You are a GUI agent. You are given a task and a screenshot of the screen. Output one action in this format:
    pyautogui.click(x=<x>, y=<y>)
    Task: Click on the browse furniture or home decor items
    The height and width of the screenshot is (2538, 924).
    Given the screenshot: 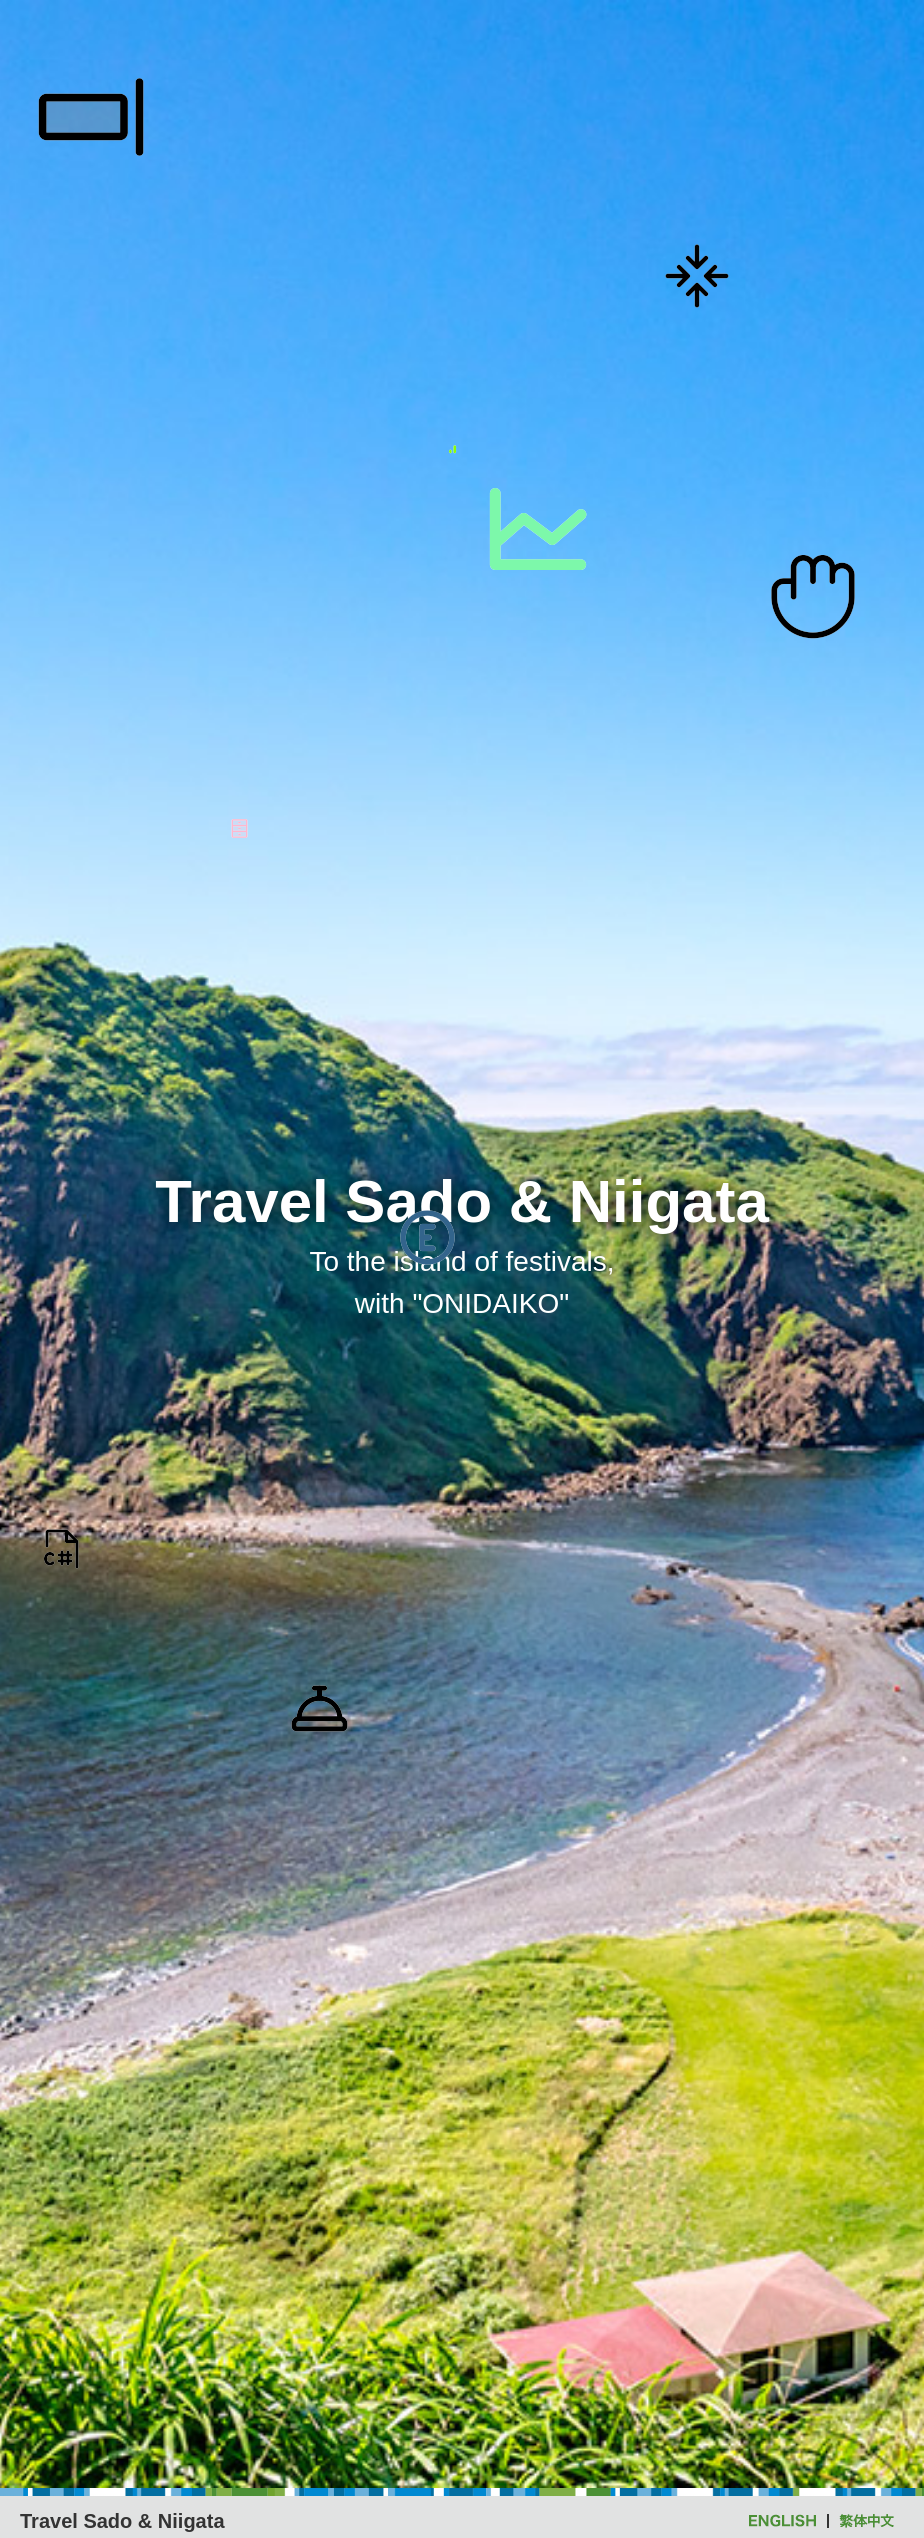 What is the action you would take?
    pyautogui.click(x=239, y=828)
    